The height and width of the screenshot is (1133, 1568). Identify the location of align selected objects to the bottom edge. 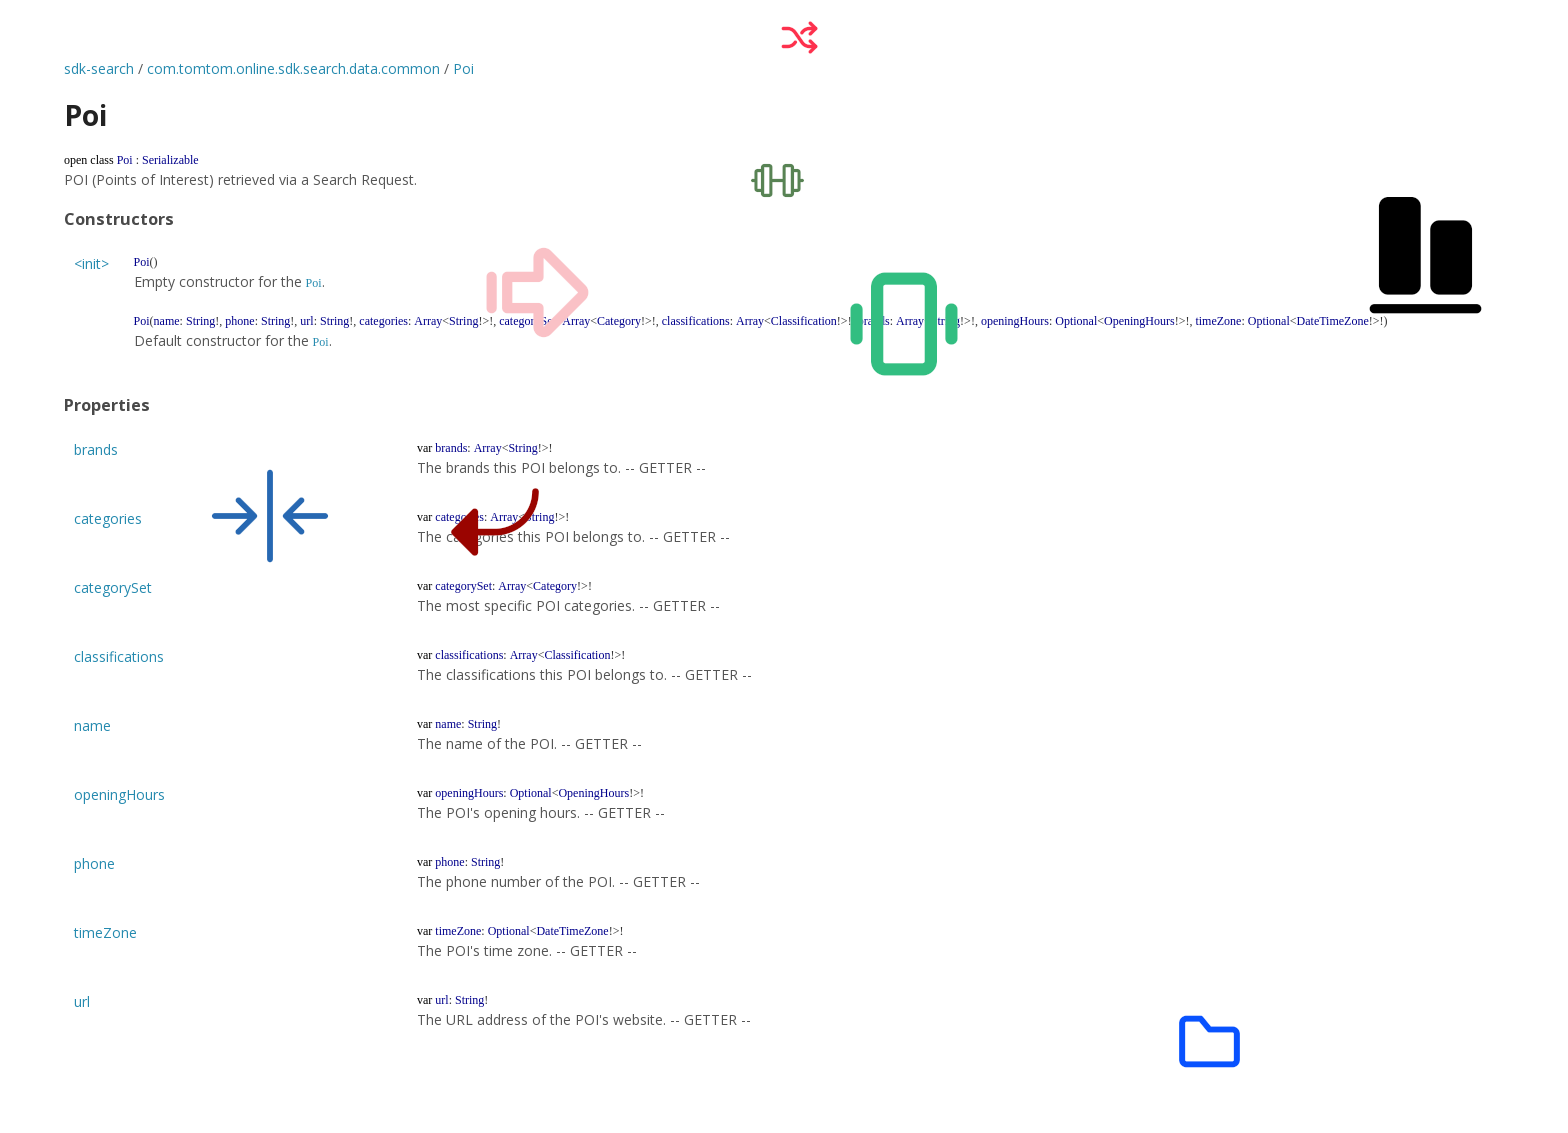
(1425, 257).